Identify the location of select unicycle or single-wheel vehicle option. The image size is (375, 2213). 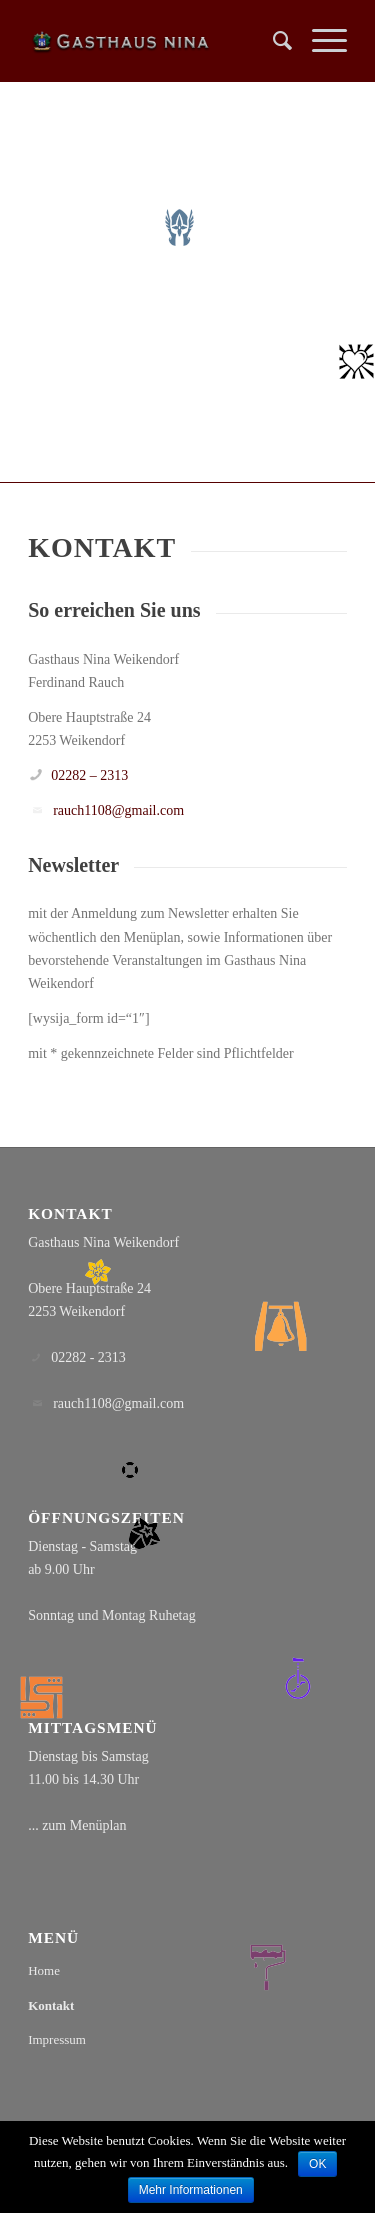
(298, 1678).